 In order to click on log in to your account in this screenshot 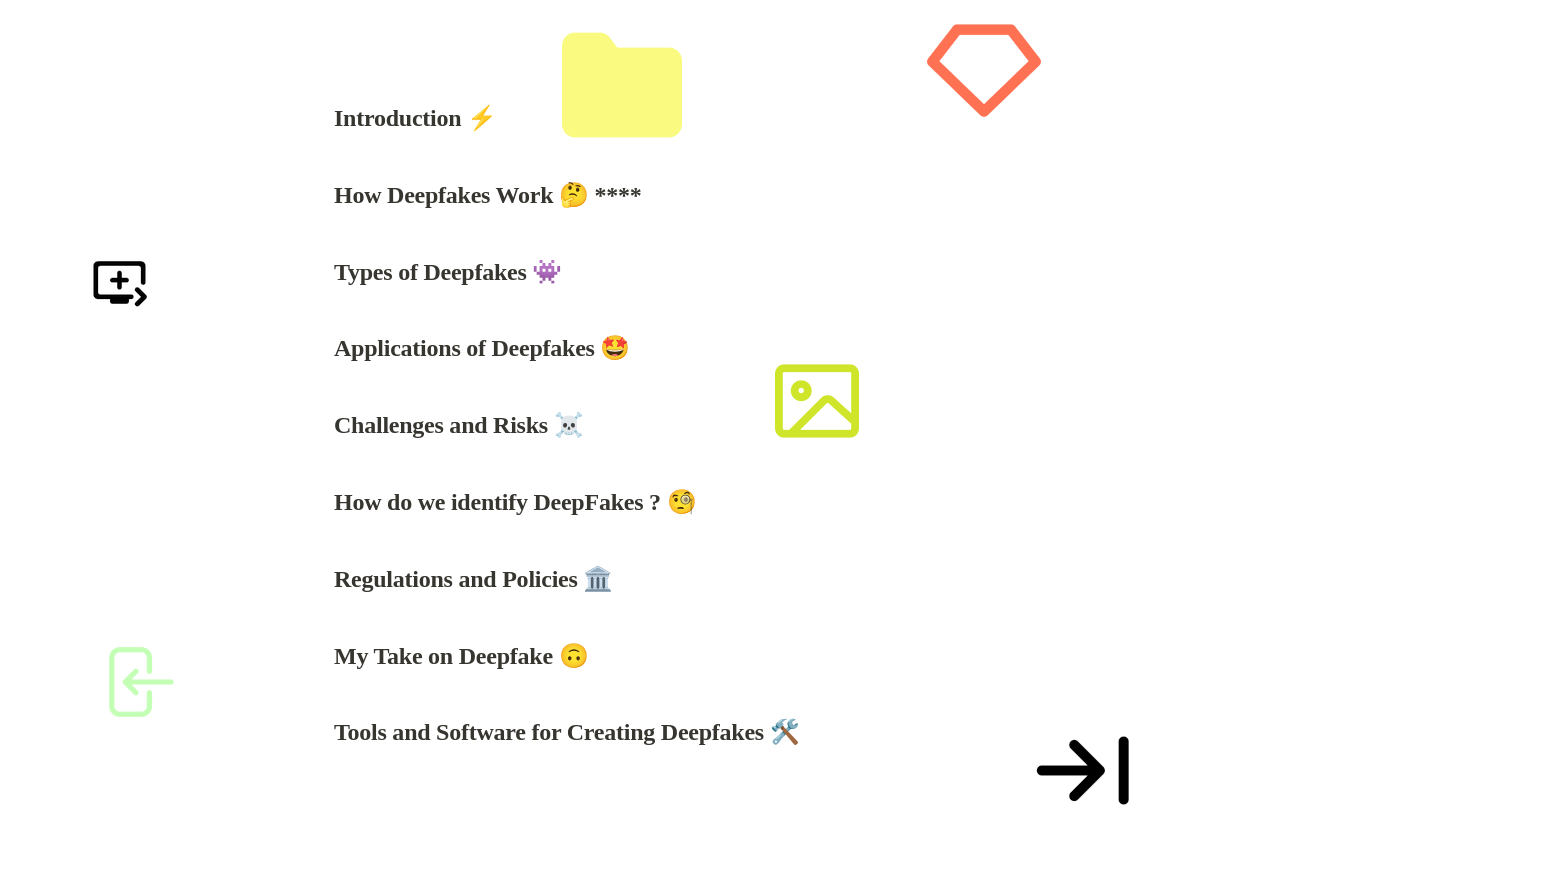, I will do `click(136, 682)`.